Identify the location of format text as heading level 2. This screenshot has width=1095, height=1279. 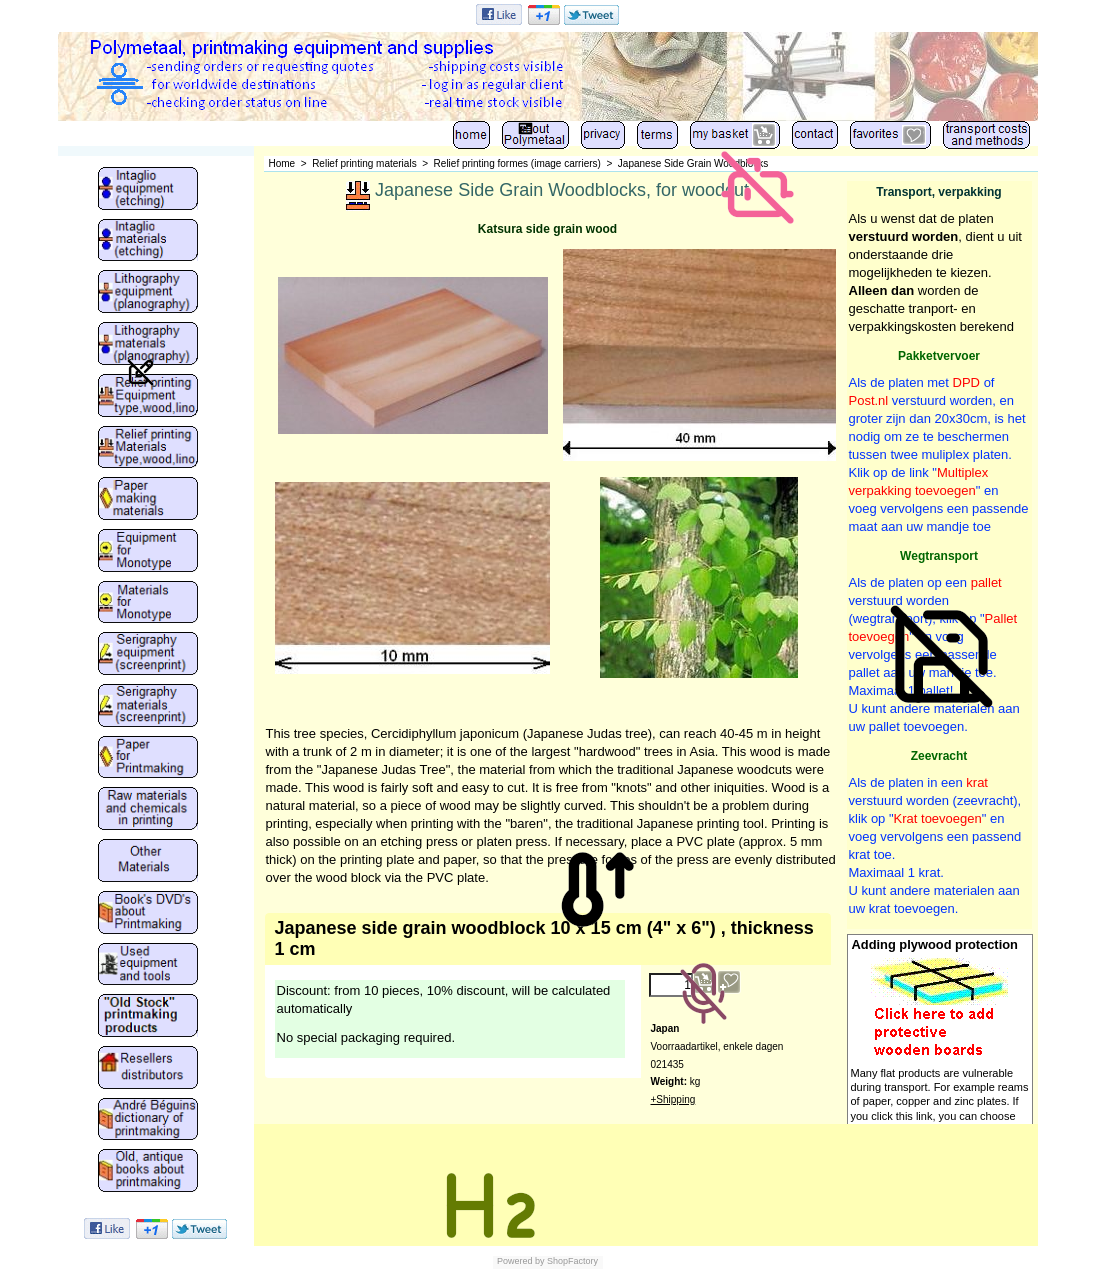
(488, 1205).